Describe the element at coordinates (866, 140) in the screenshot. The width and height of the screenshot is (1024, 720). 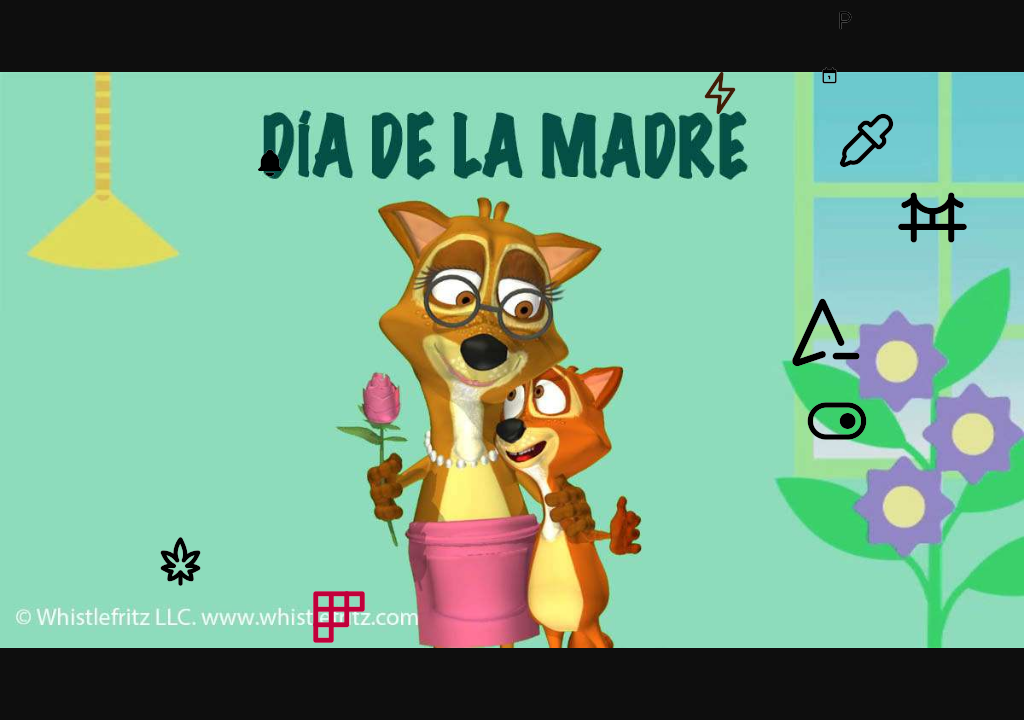
I see `pick a color from the screen` at that location.